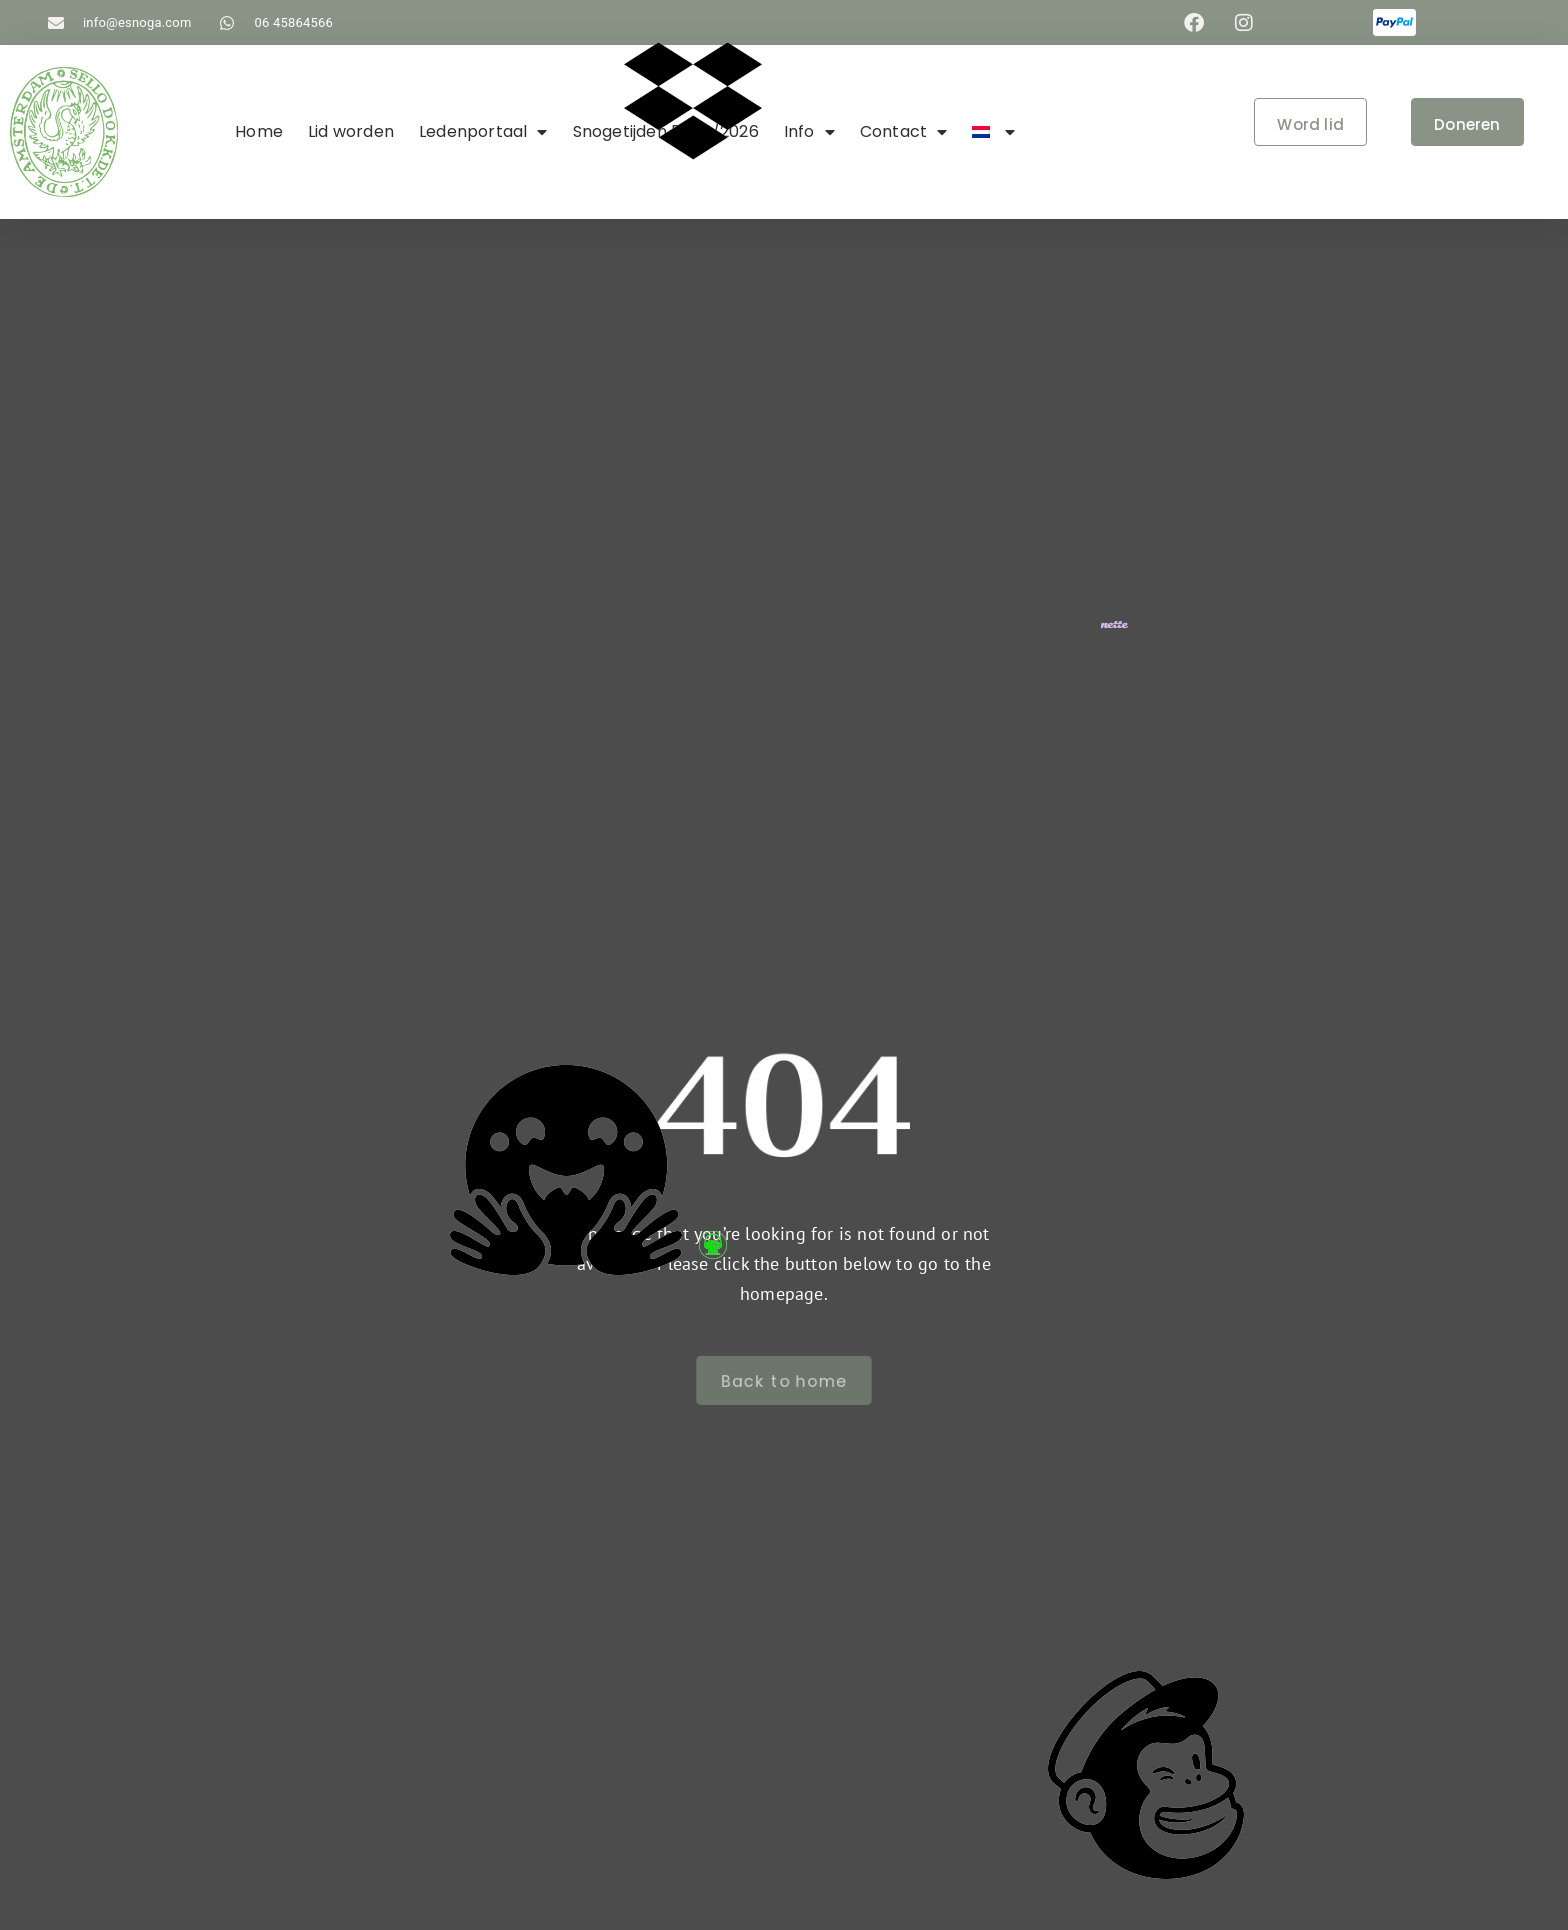  Describe the element at coordinates (566, 1170) in the screenshot. I see `visit hugging face platform` at that location.